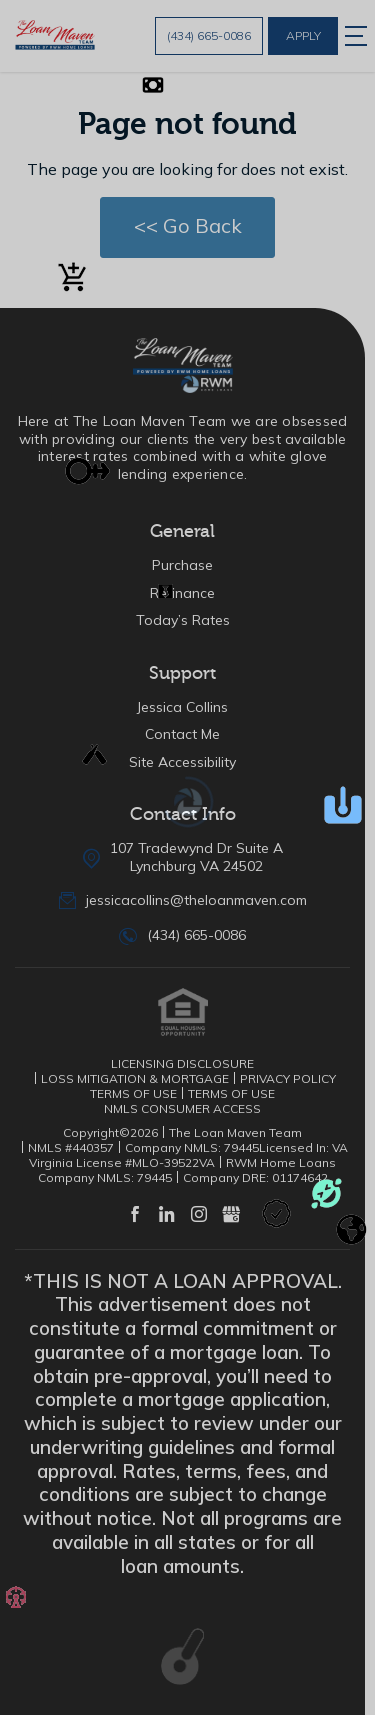 This screenshot has width=375, height=1715. I want to click on react with laughing emoji, so click(326, 1193).